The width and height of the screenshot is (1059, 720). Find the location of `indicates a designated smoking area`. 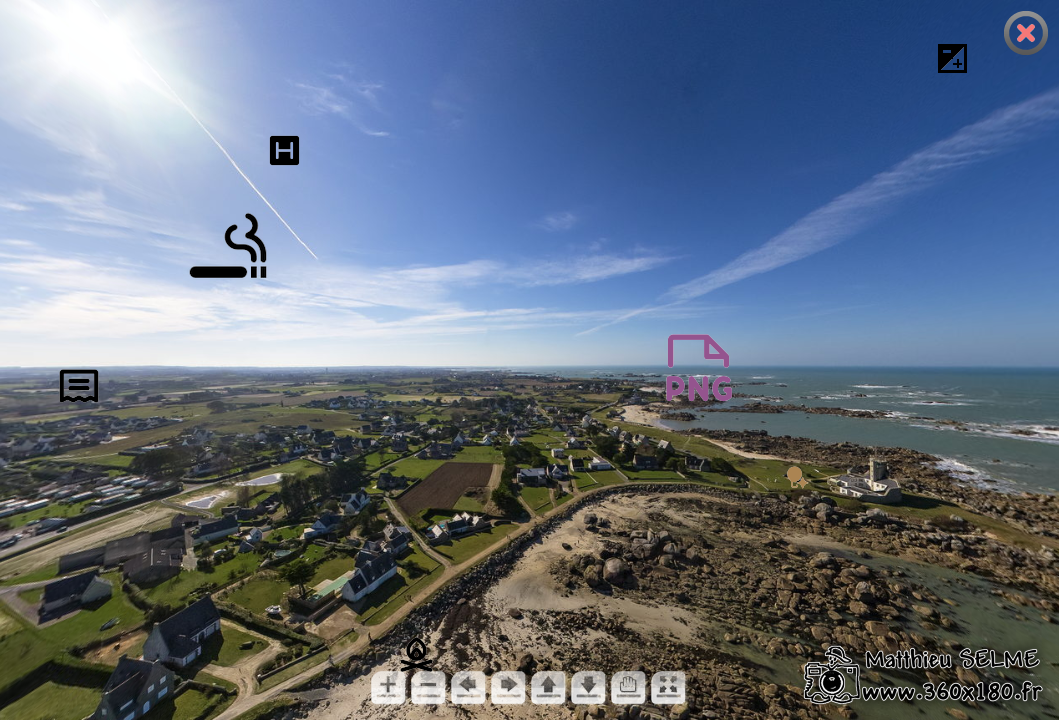

indicates a designated smoking area is located at coordinates (228, 251).